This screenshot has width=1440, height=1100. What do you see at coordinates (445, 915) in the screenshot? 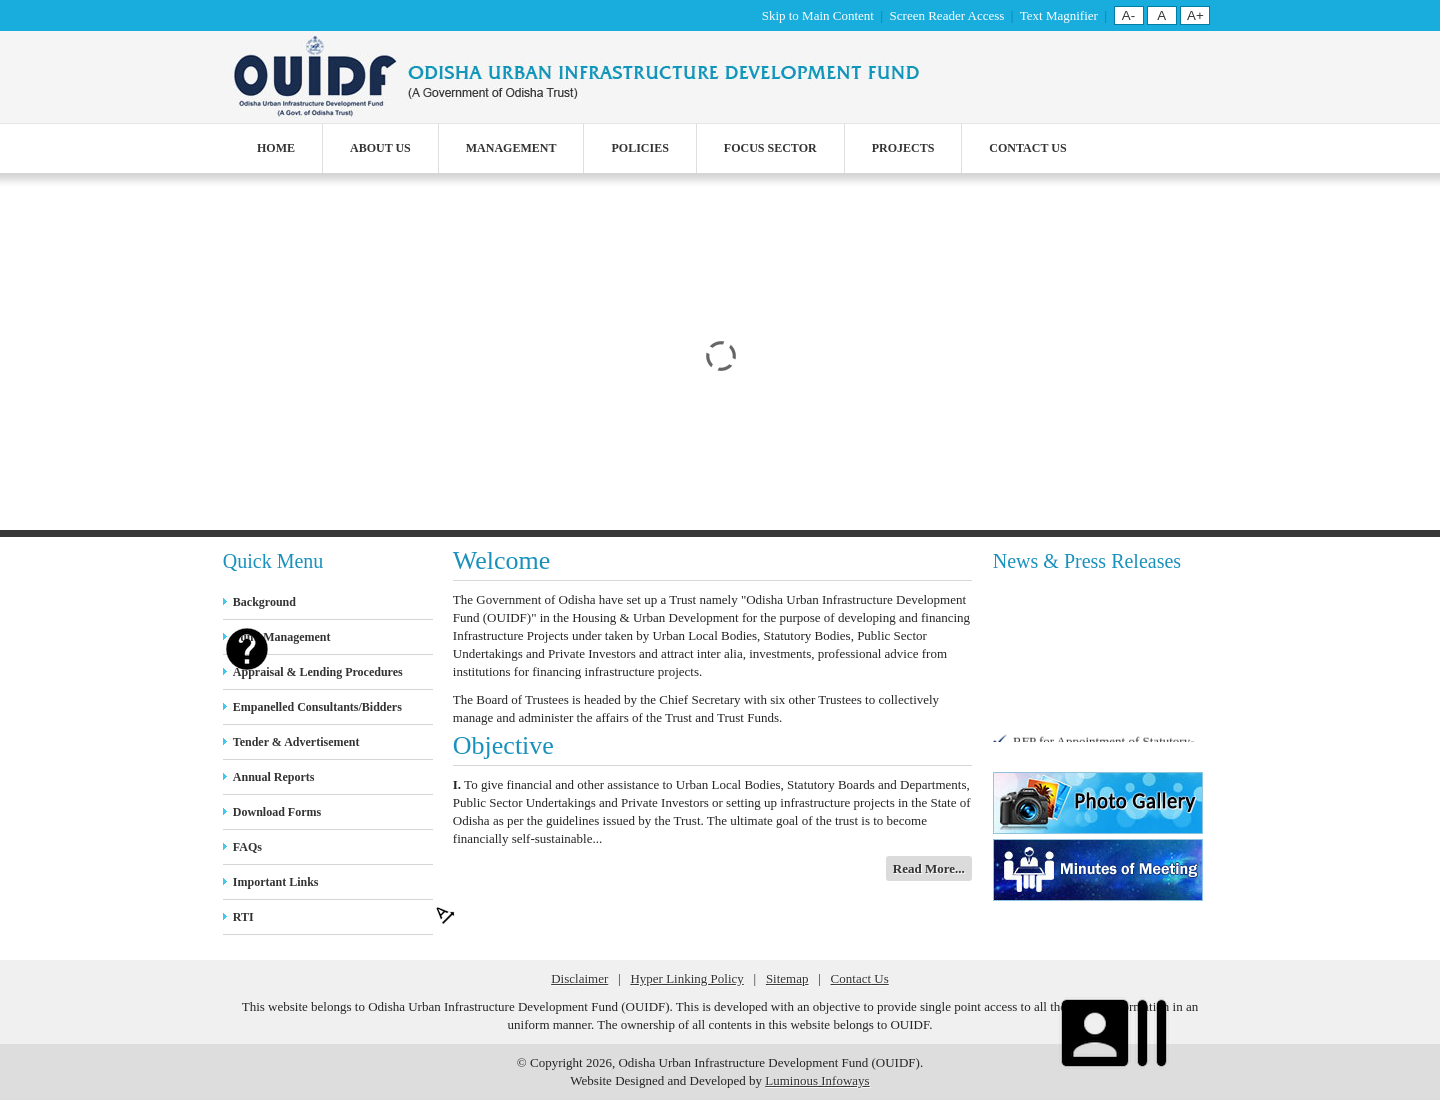
I see `rotate text at an upward angle` at bounding box center [445, 915].